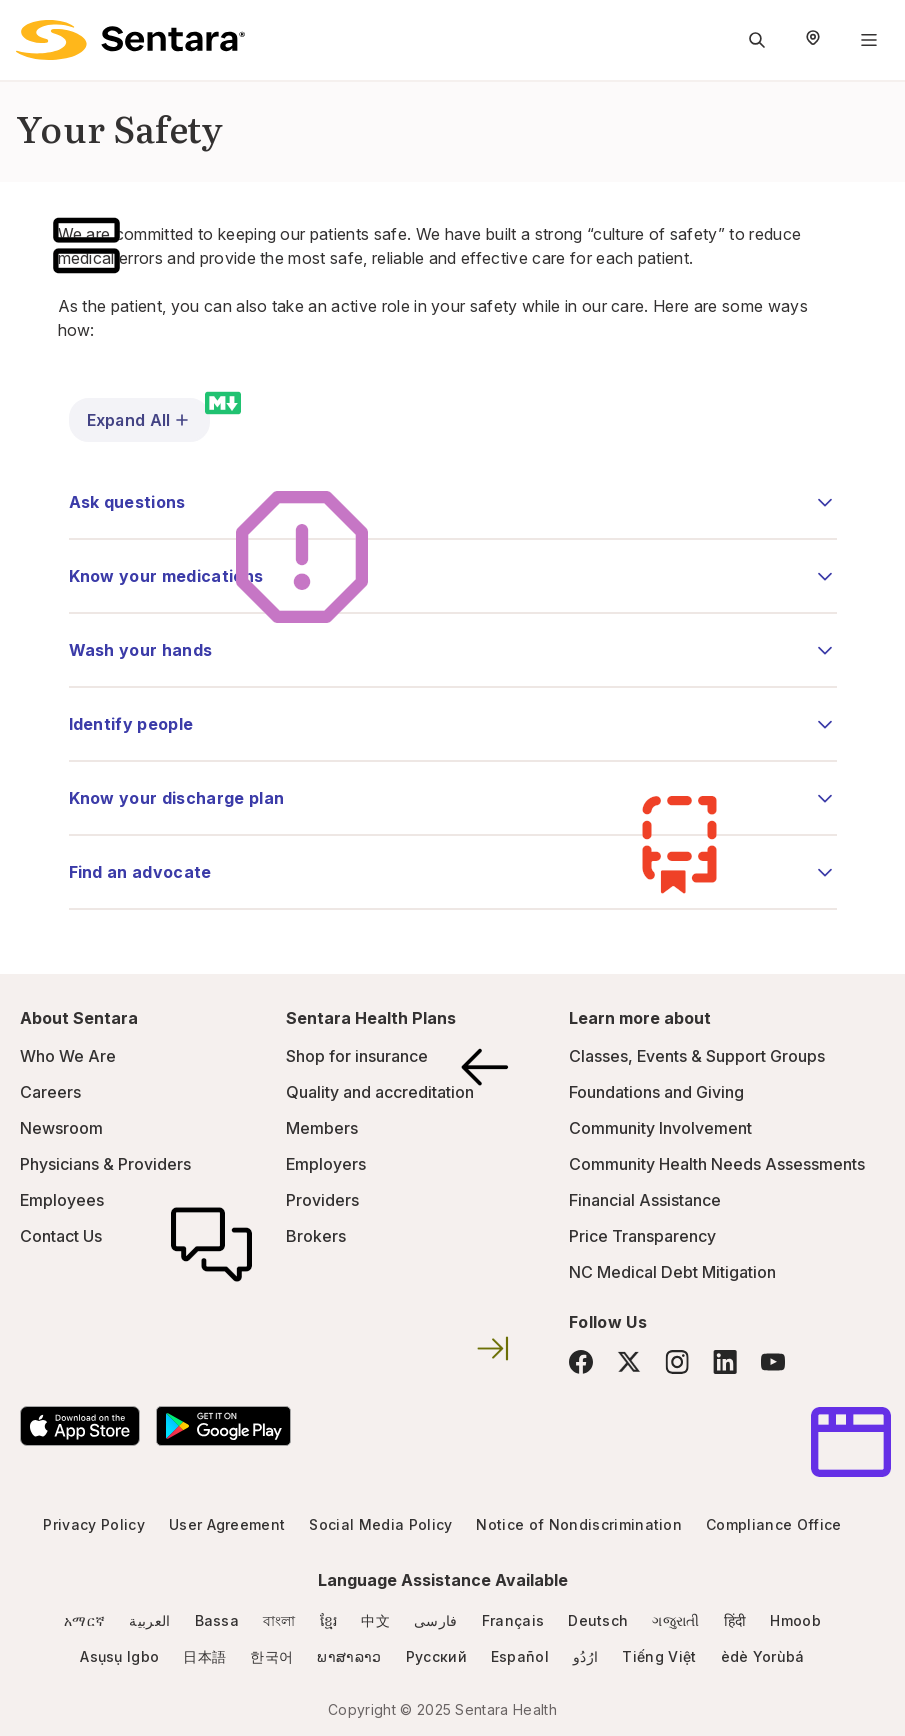  Describe the element at coordinates (302, 557) in the screenshot. I see `stop or halt current action` at that location.